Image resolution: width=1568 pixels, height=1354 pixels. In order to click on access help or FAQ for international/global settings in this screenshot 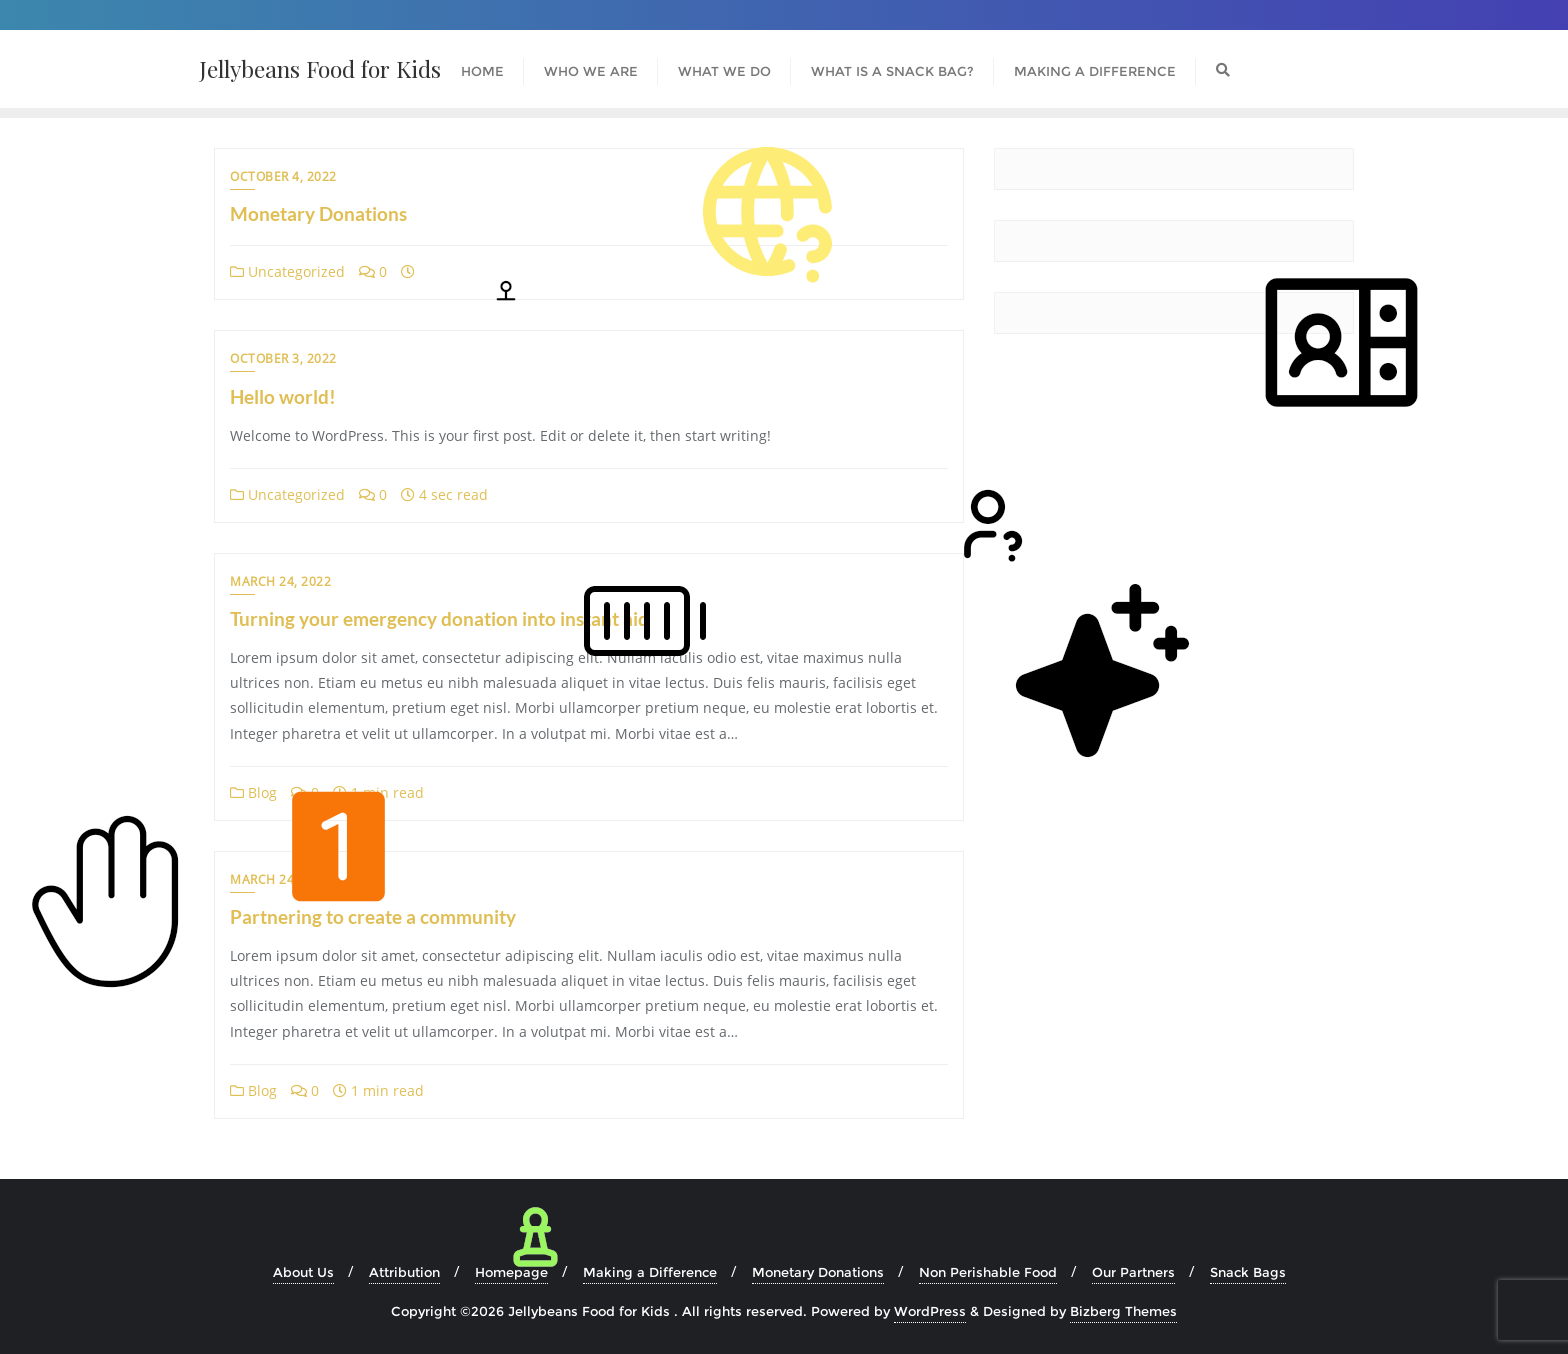, I will do `click(767, 211)`.